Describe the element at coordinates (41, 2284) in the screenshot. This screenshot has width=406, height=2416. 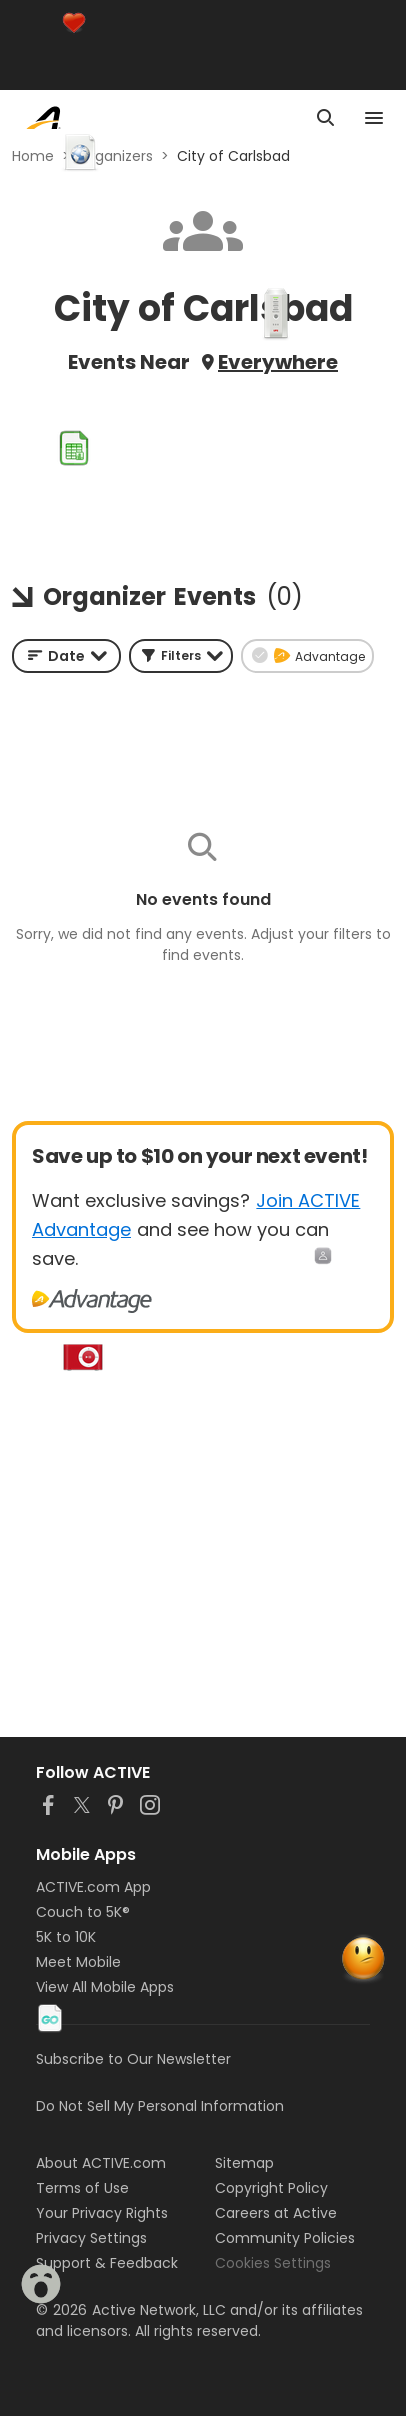
I see `indicates user is tired or bored` at that location.